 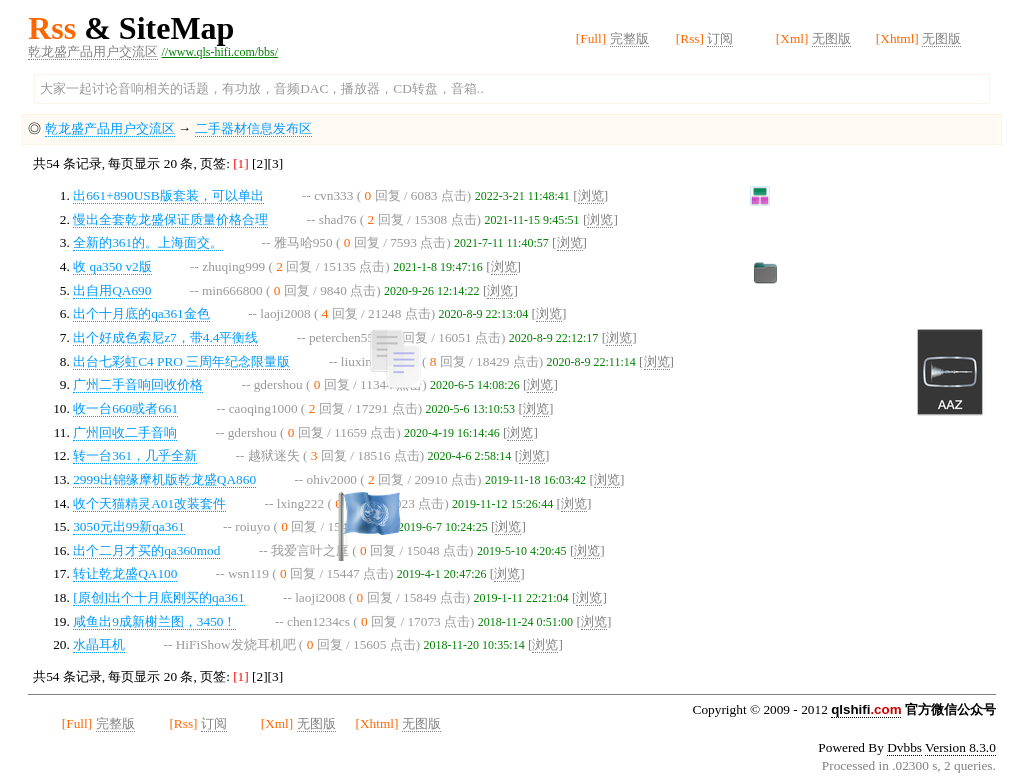 I want to click on access language and region settings, so click(x=369, y=526).